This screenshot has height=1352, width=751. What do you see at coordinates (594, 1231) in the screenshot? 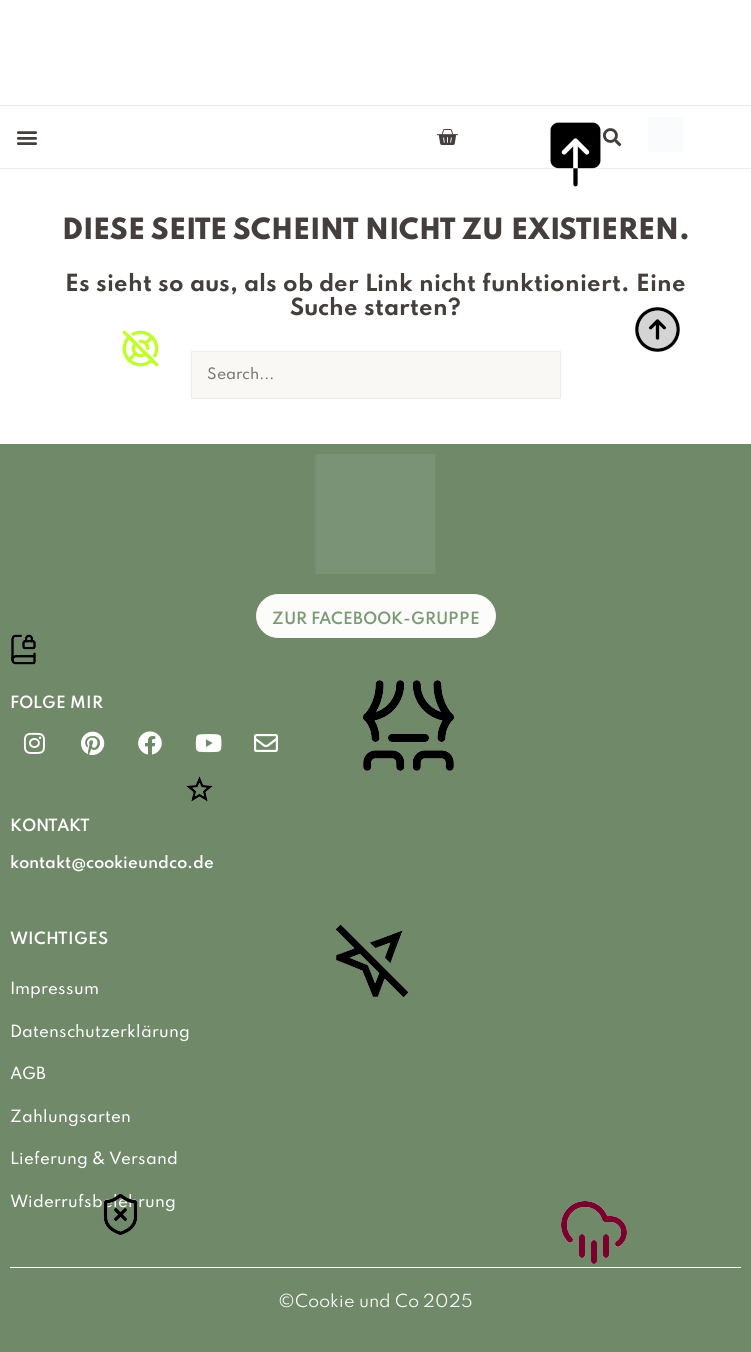
I see `indicates rainy weather conditions` at bounding box center [594, 1231].